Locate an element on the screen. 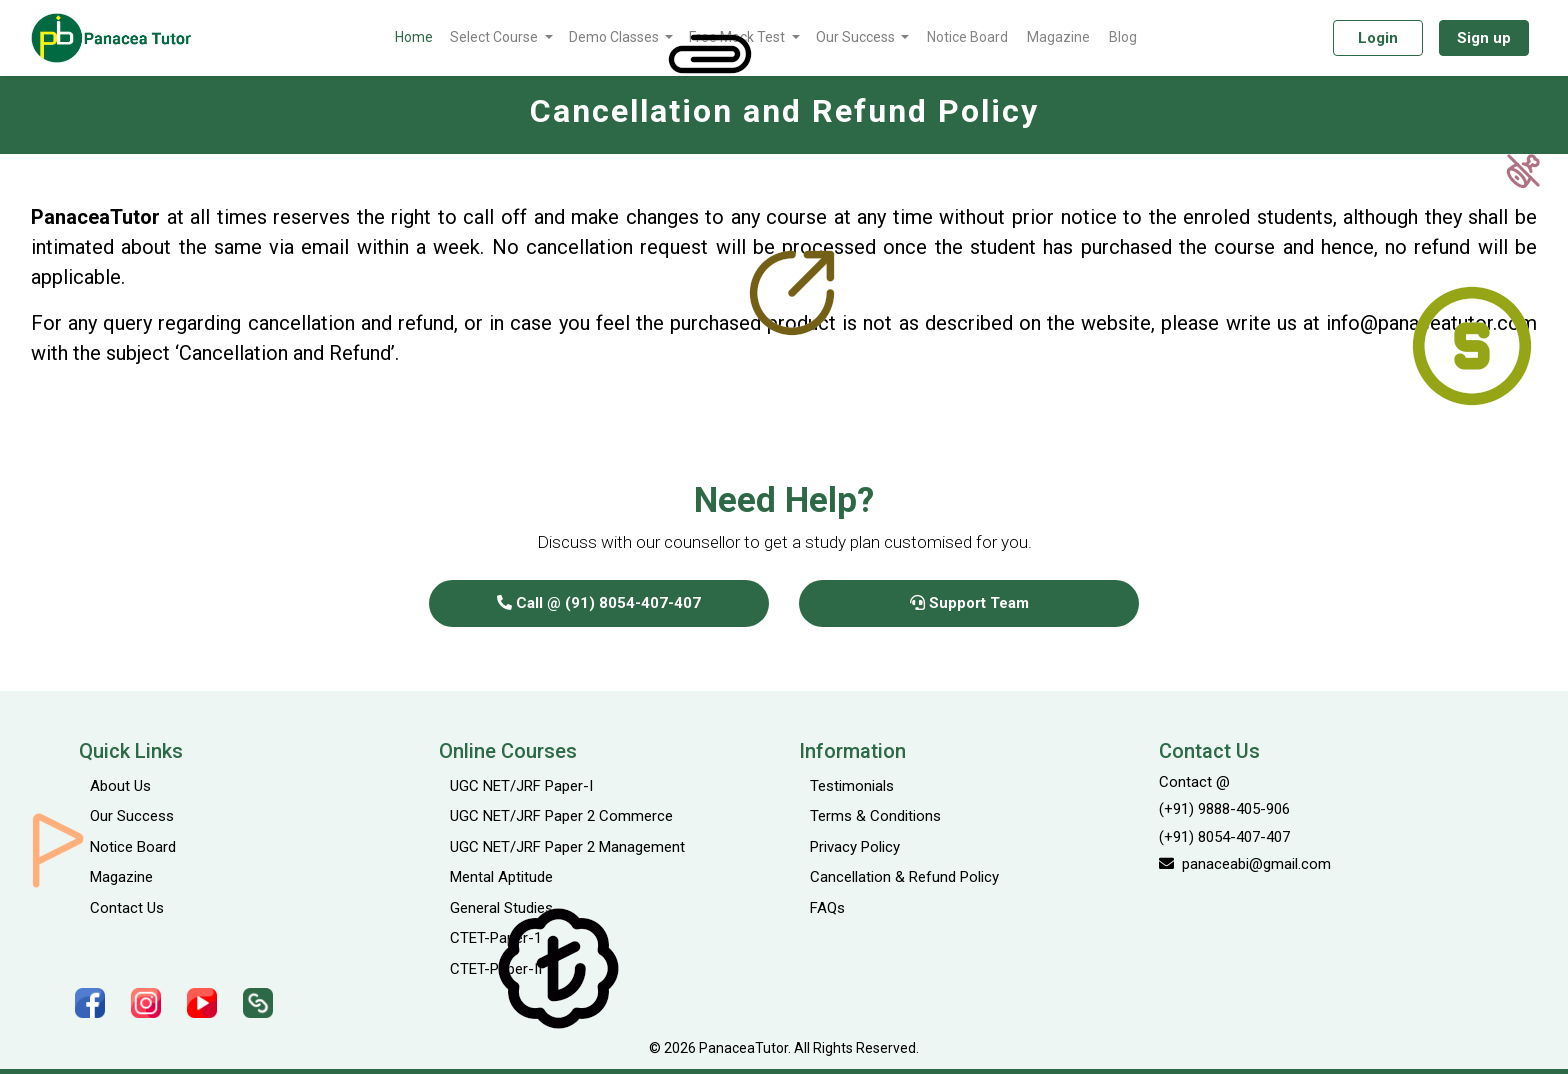 The height and width of the screenshot is (1074, 1568). indicates meat-free or vegetarian option is located at coordinates (1523, 170).